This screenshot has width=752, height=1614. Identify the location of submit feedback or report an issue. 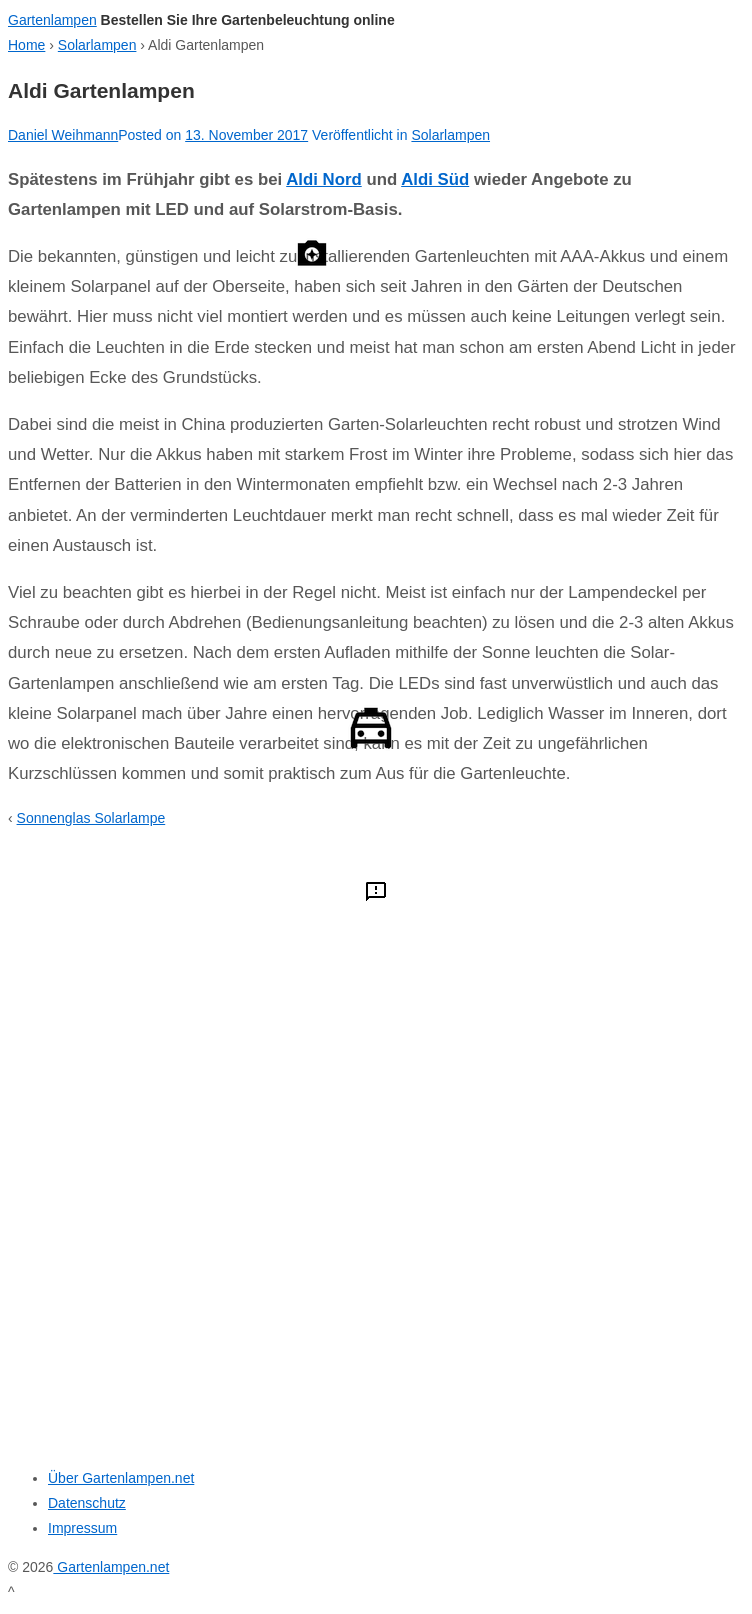
(376, 892).